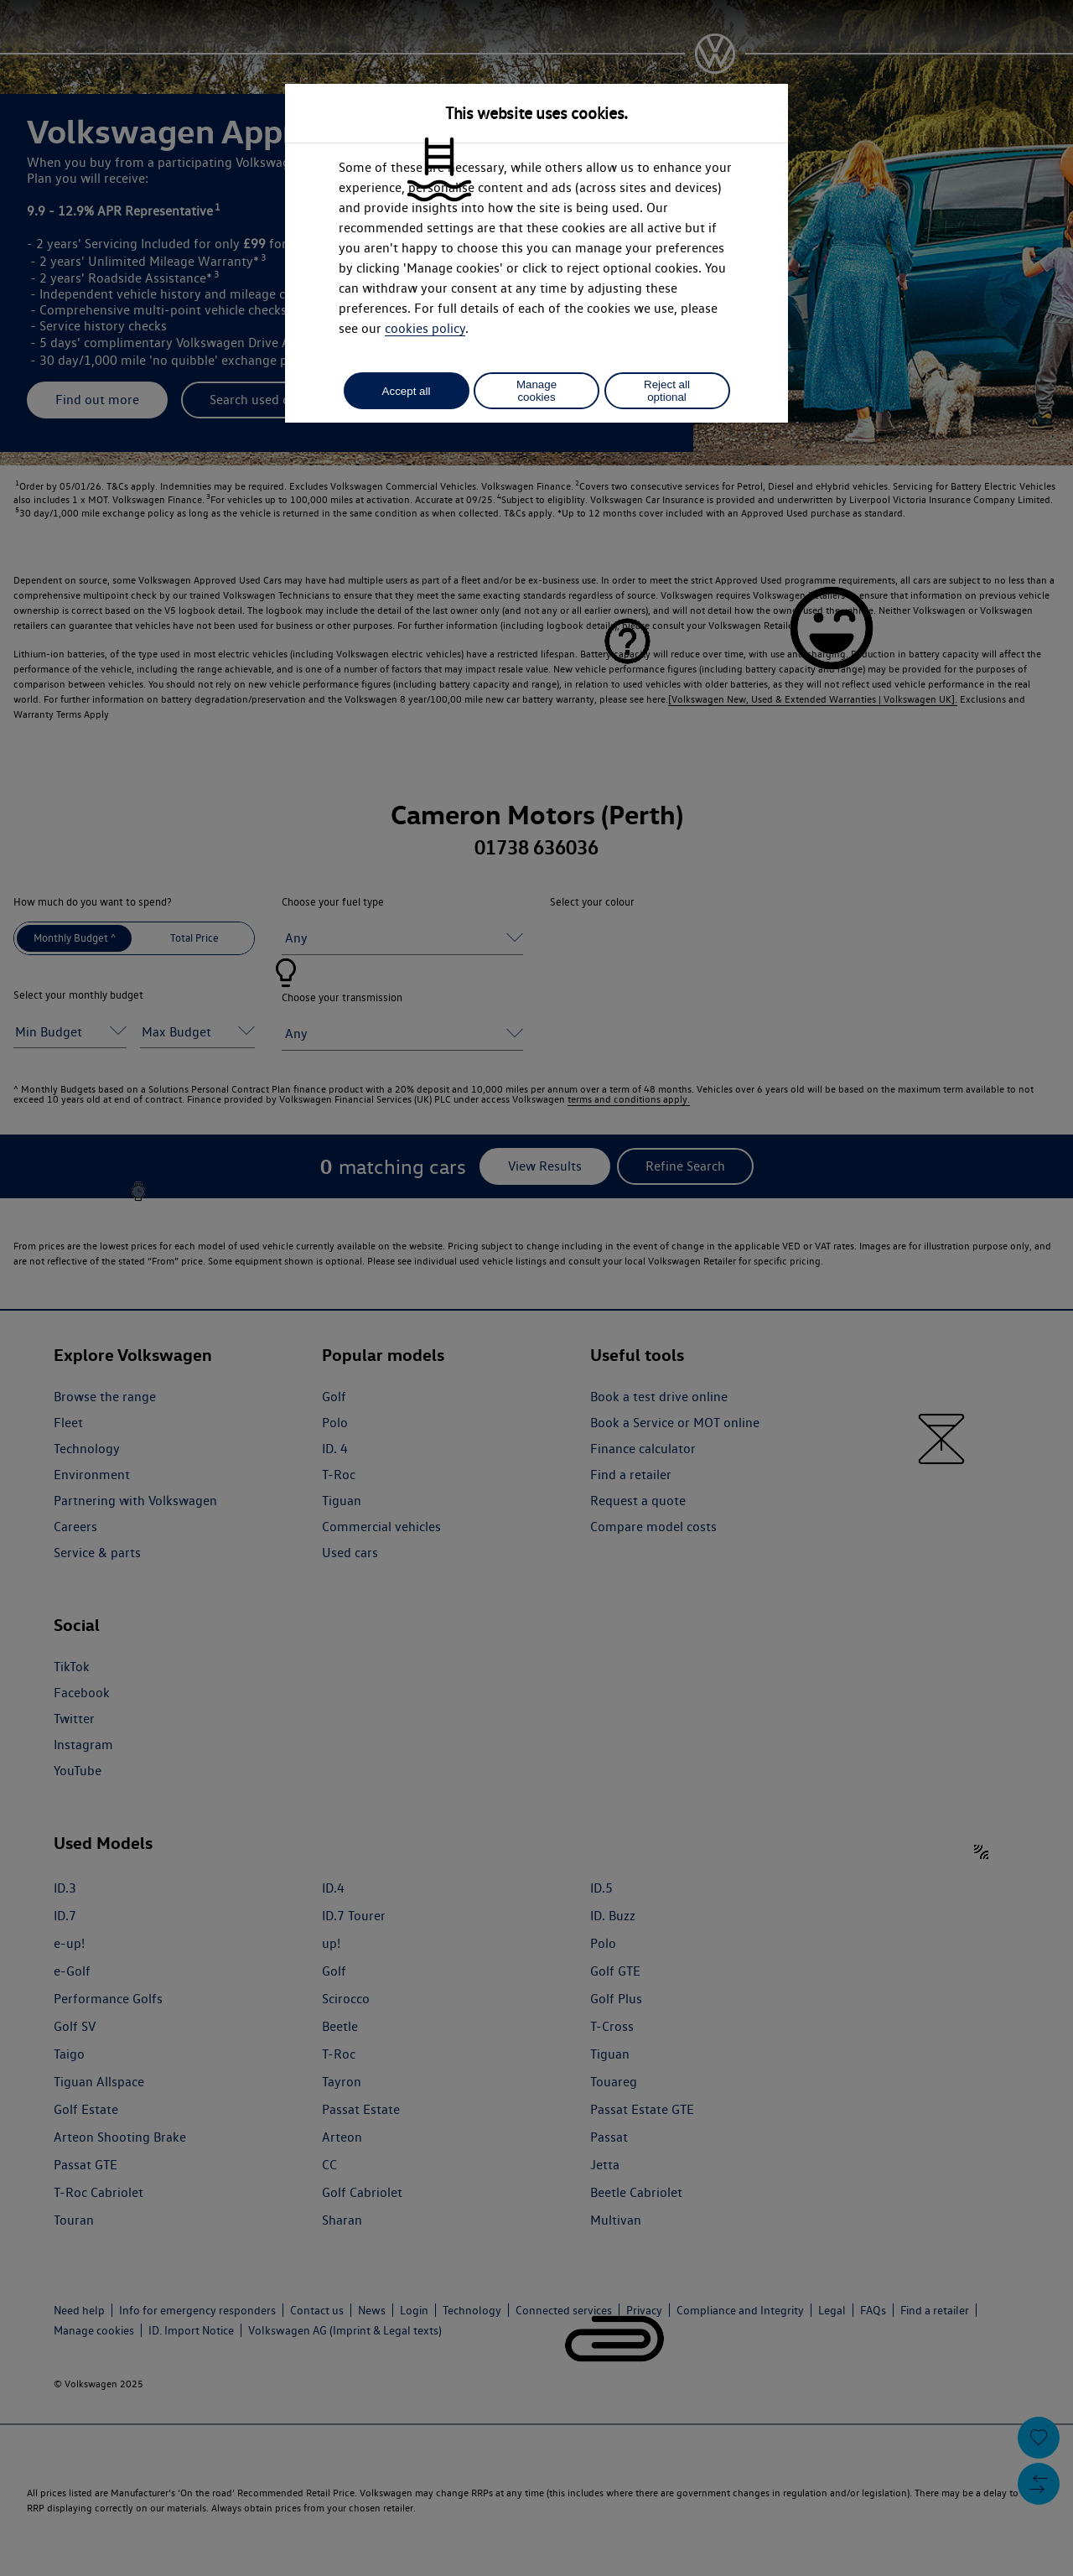  I want to click on access tips or suggestions, so click(286, 973).